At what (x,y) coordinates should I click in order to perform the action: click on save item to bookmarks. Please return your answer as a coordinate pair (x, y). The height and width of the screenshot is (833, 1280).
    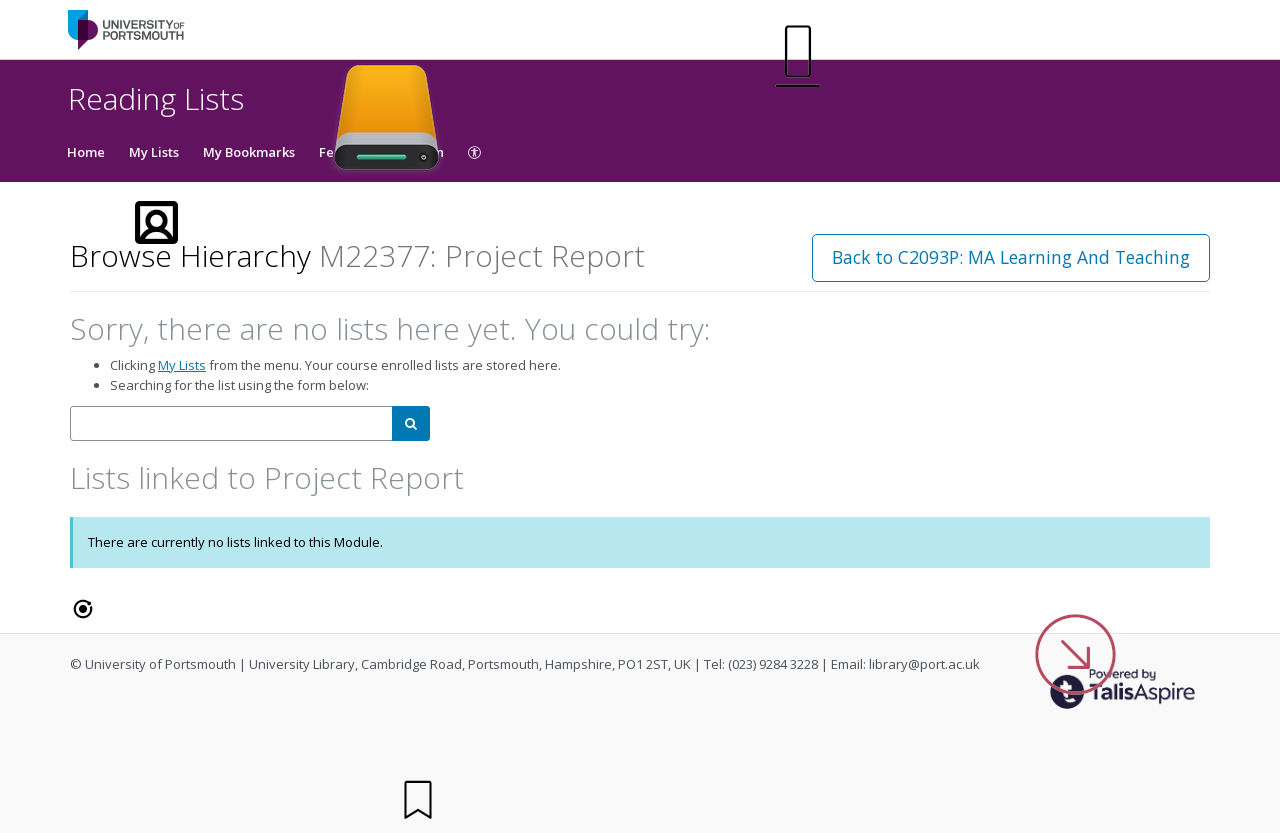
    Looking at the image, I should click on (418, 799).